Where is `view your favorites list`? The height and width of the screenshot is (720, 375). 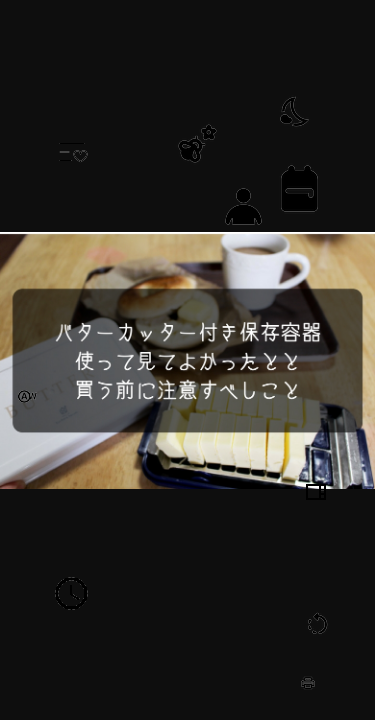
view your favorites list is located at coordinates (72, 152).